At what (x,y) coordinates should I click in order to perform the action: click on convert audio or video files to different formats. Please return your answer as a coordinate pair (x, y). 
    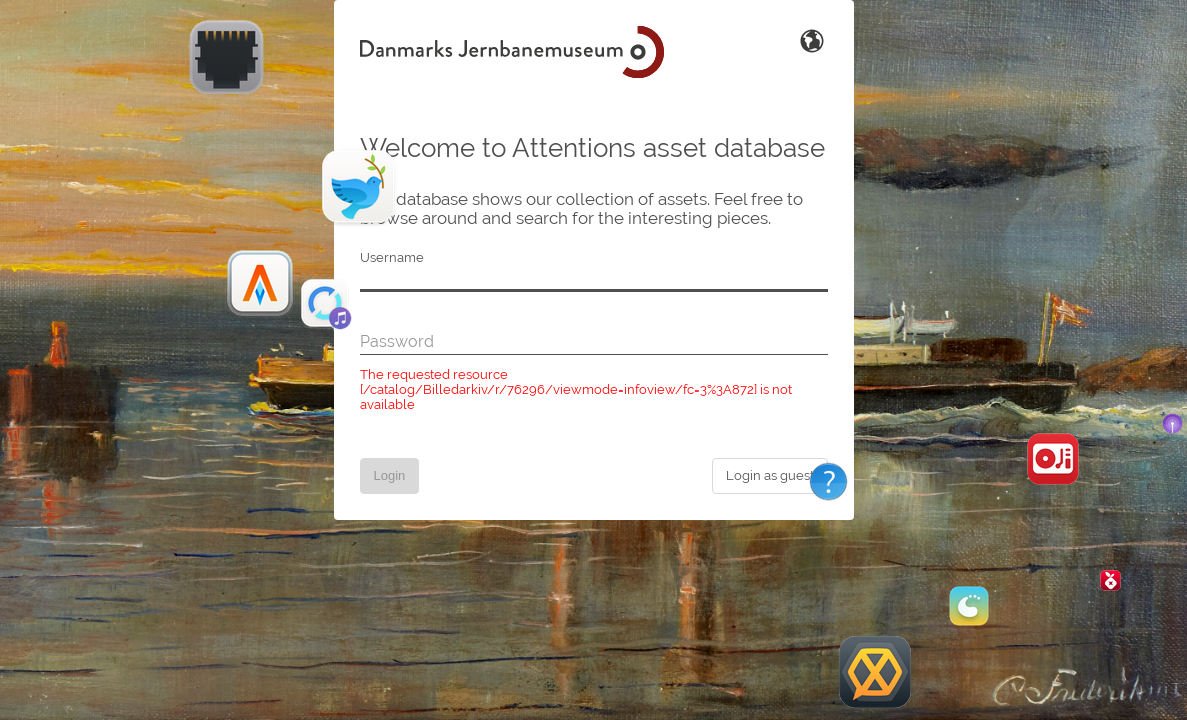
    Looking at the image, I should click on (325, 303).